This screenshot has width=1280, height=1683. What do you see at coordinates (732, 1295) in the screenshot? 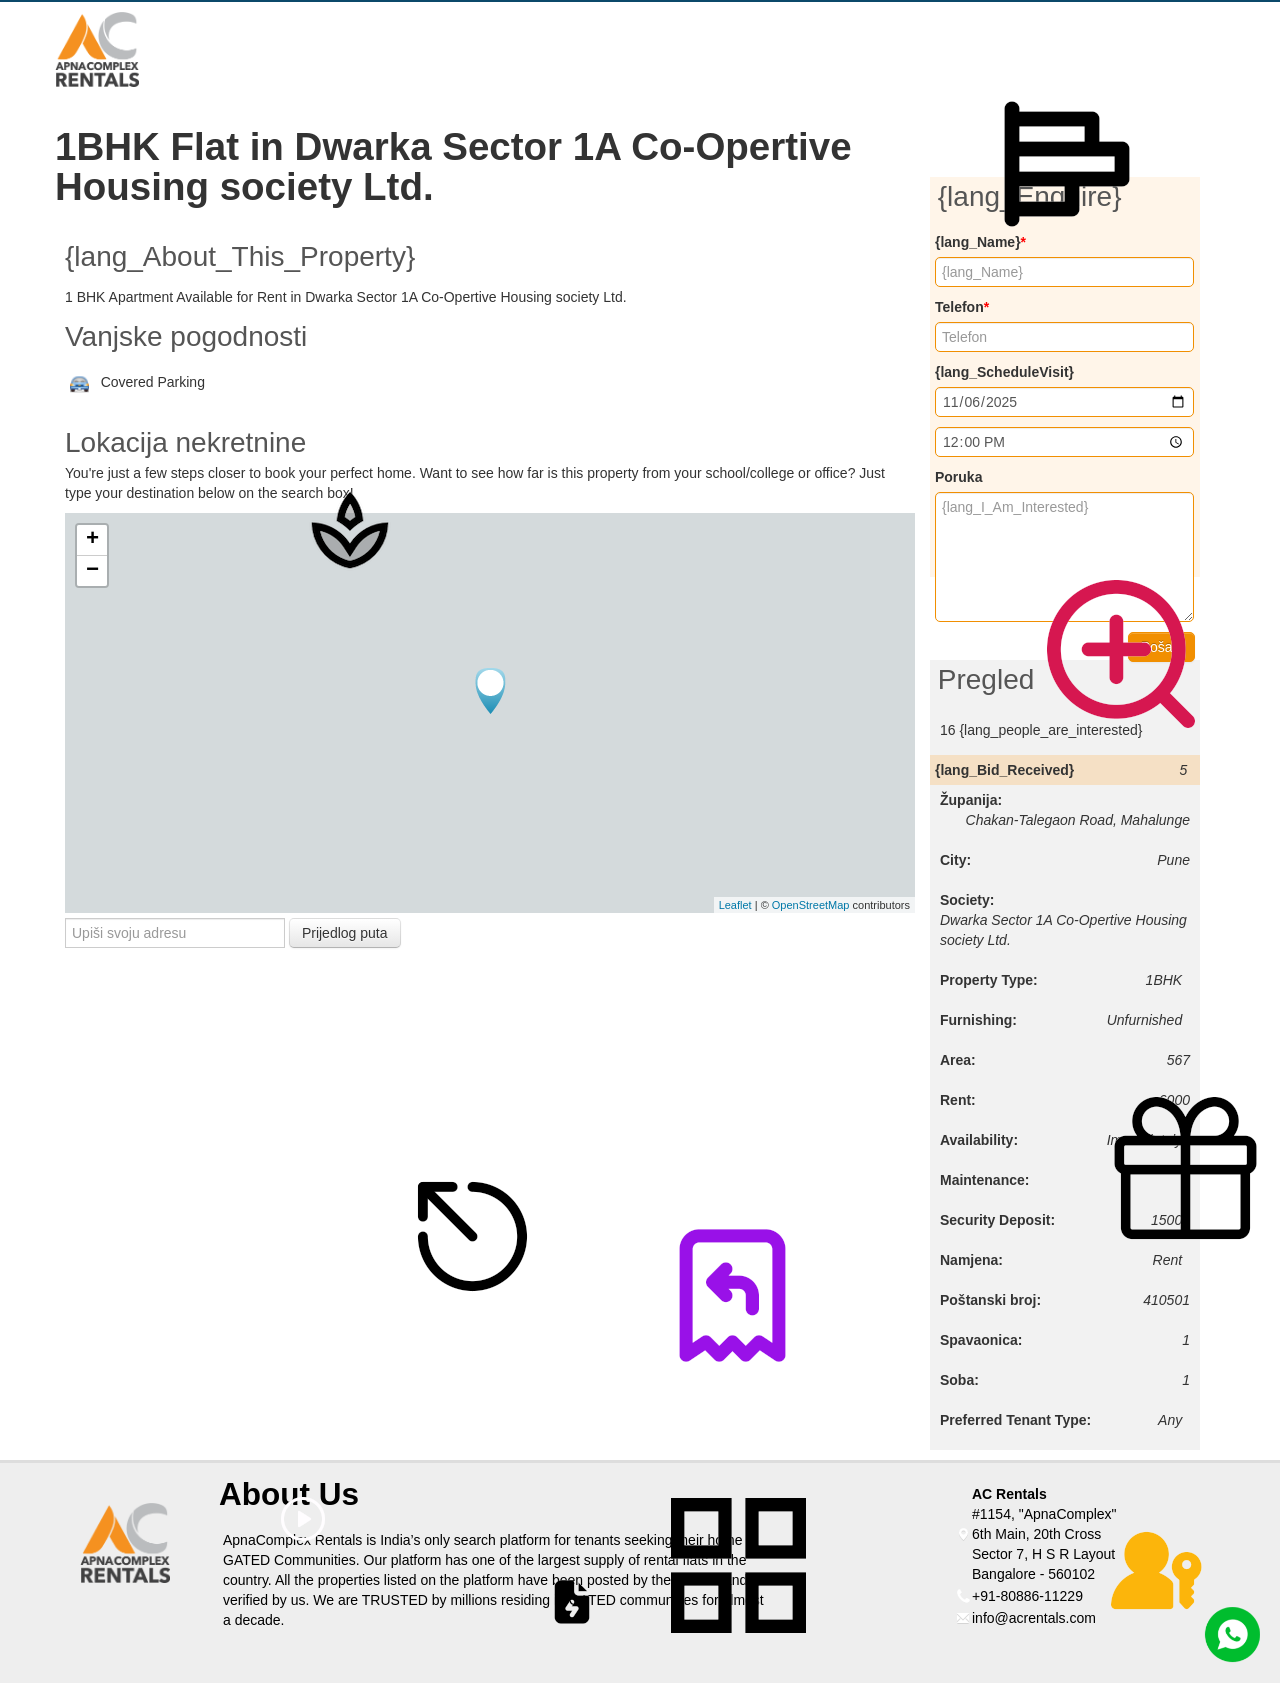
I see `request a refund for a purchase` at bounding box center [732, 1295].